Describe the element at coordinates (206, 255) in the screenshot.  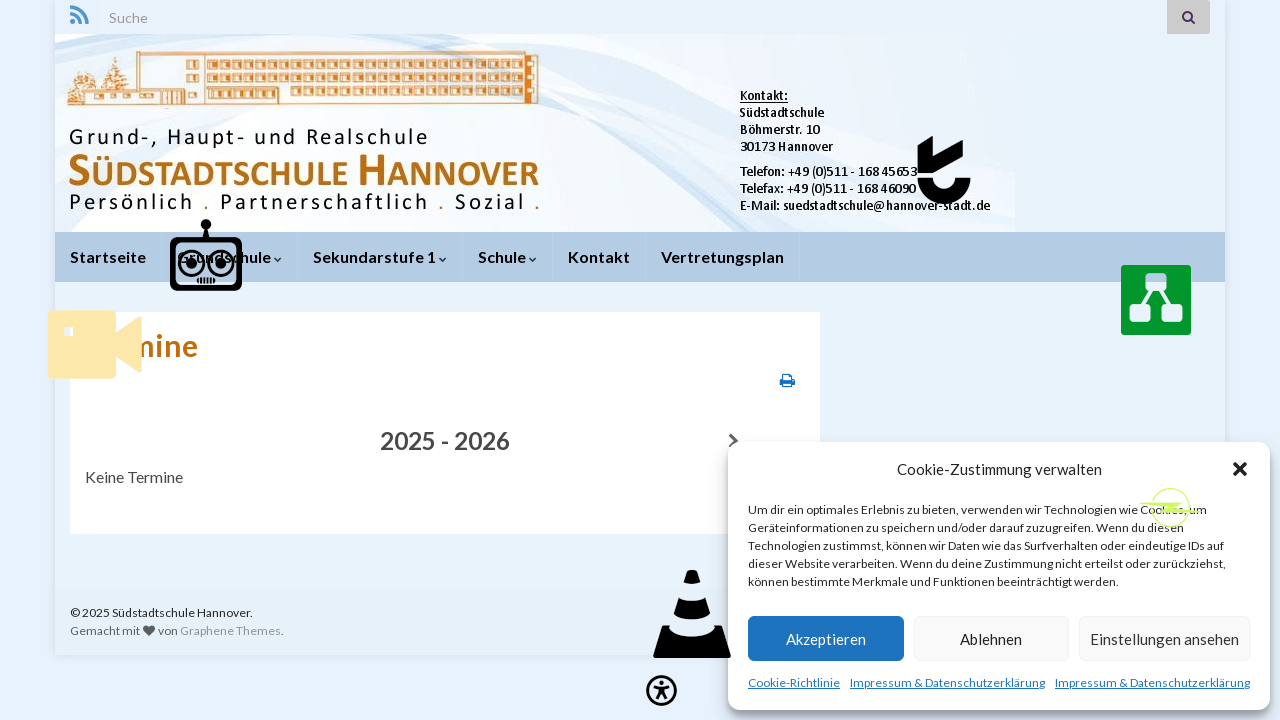
I see `probot automation service logo` at that location.